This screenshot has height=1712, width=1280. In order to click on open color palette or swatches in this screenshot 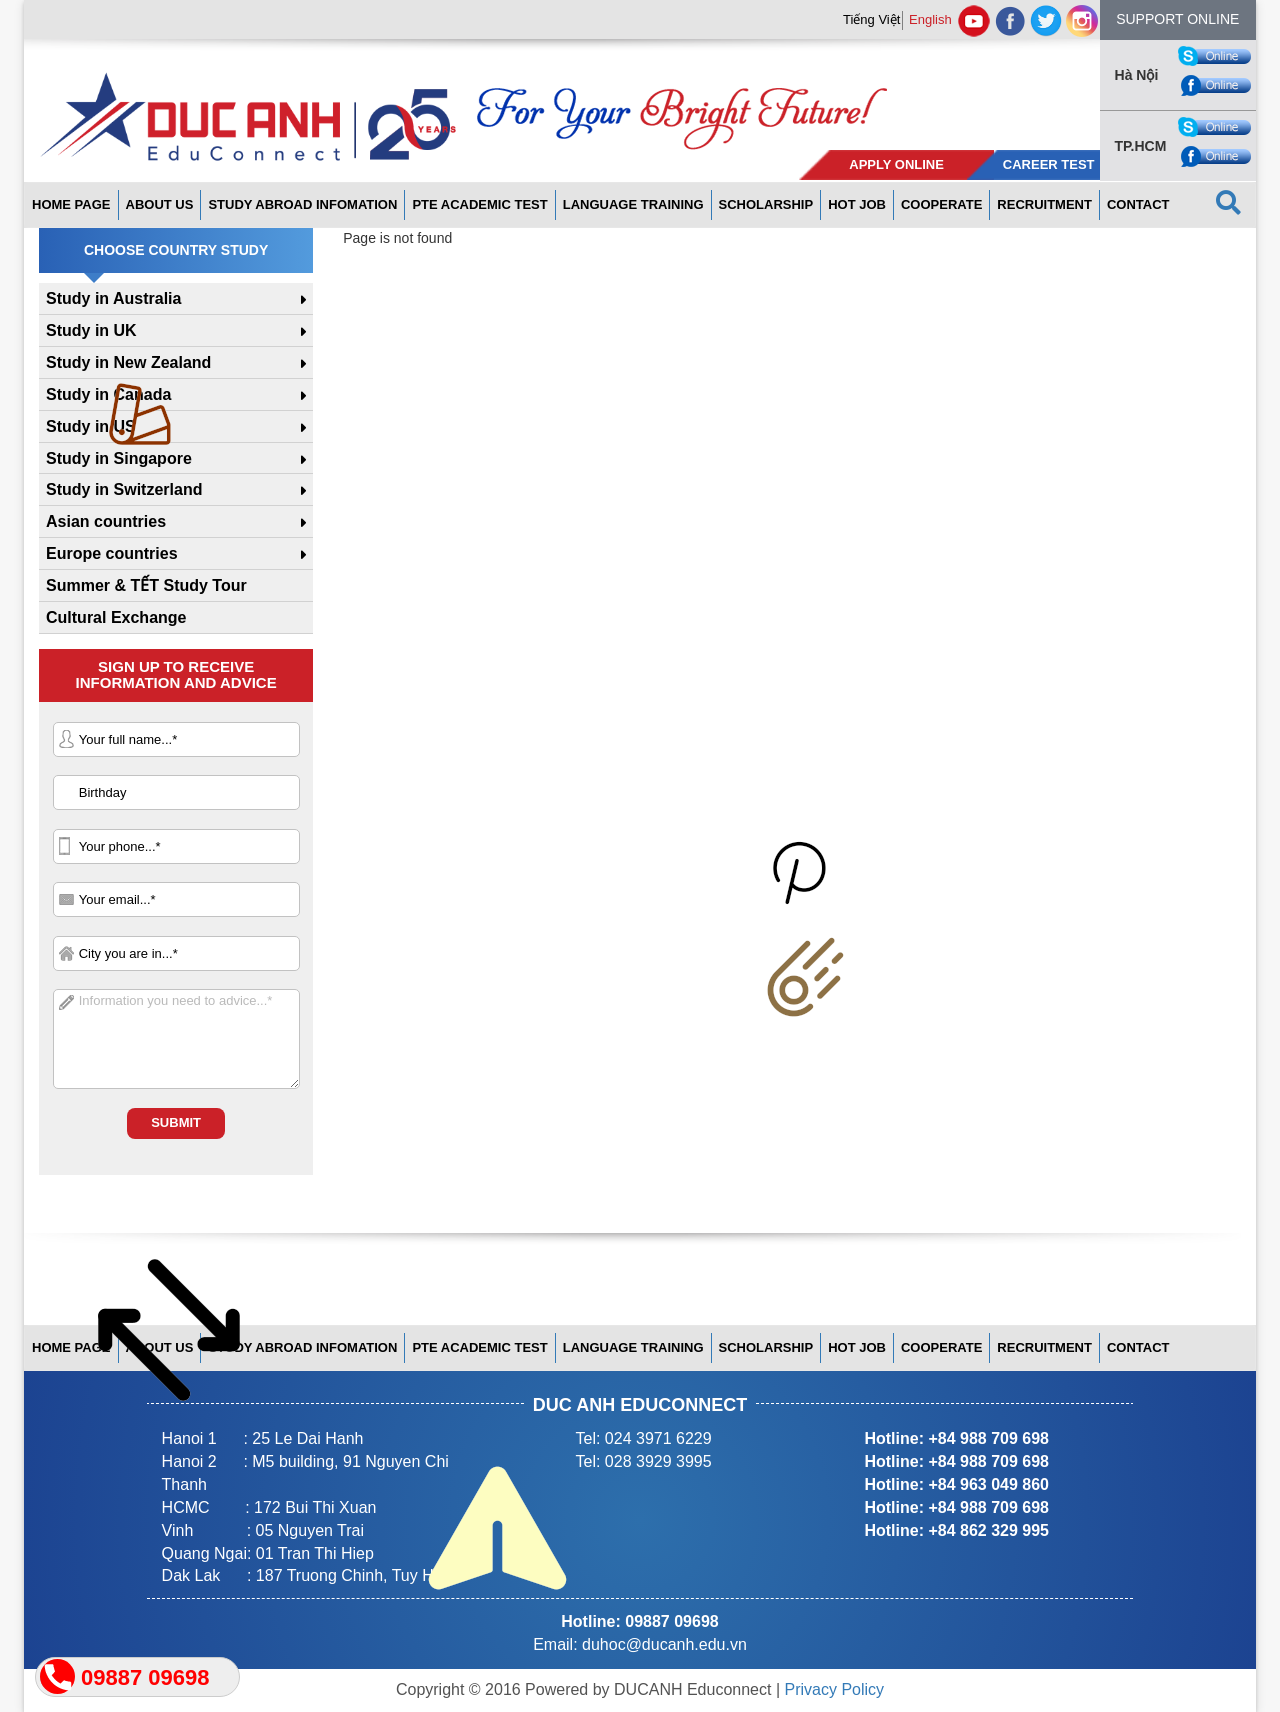, I will do `click(137, 416)`.